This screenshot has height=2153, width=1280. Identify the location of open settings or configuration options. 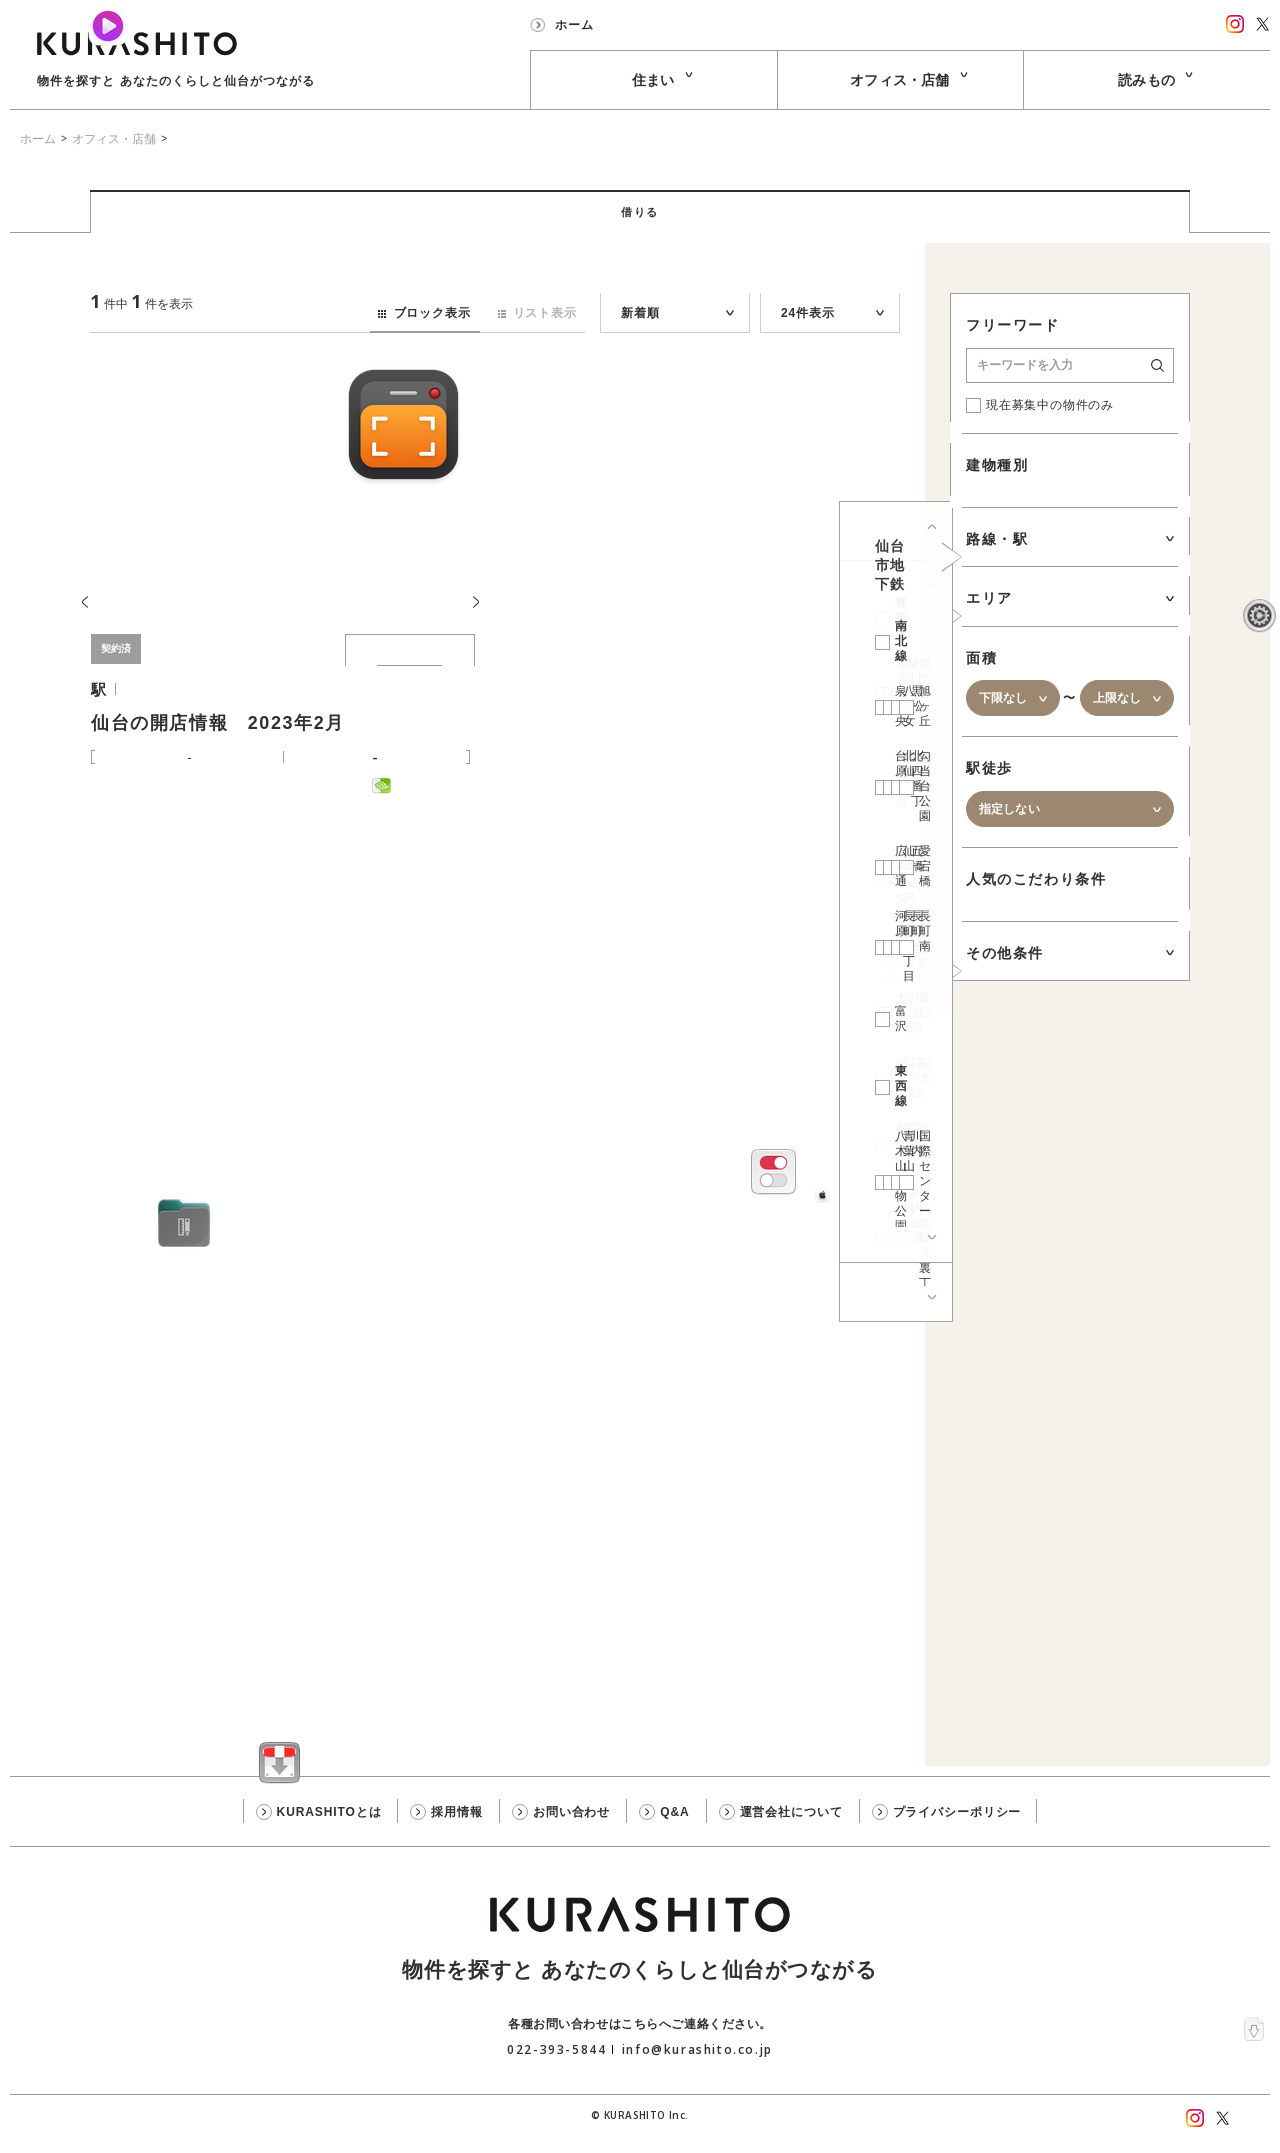
(1259, 615).